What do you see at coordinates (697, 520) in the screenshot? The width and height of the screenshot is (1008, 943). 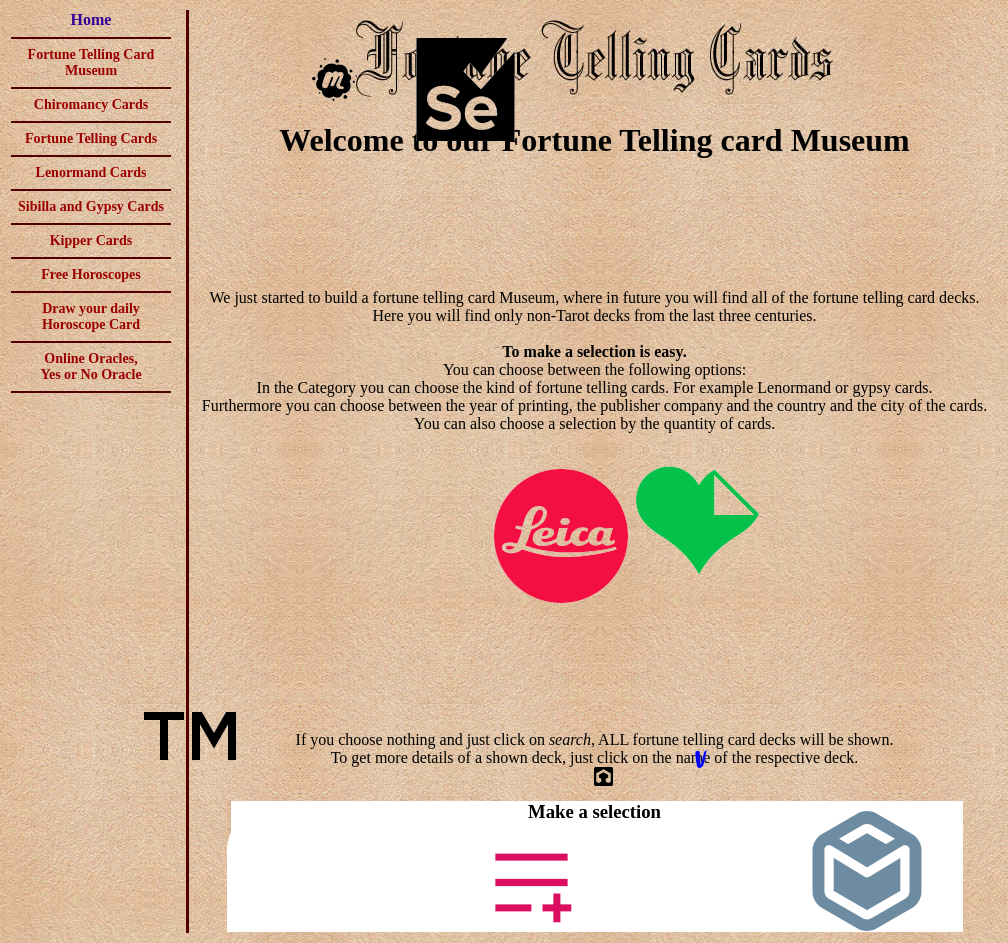 I see `open ilovepdf website or app` at bounding box center [697, 520].